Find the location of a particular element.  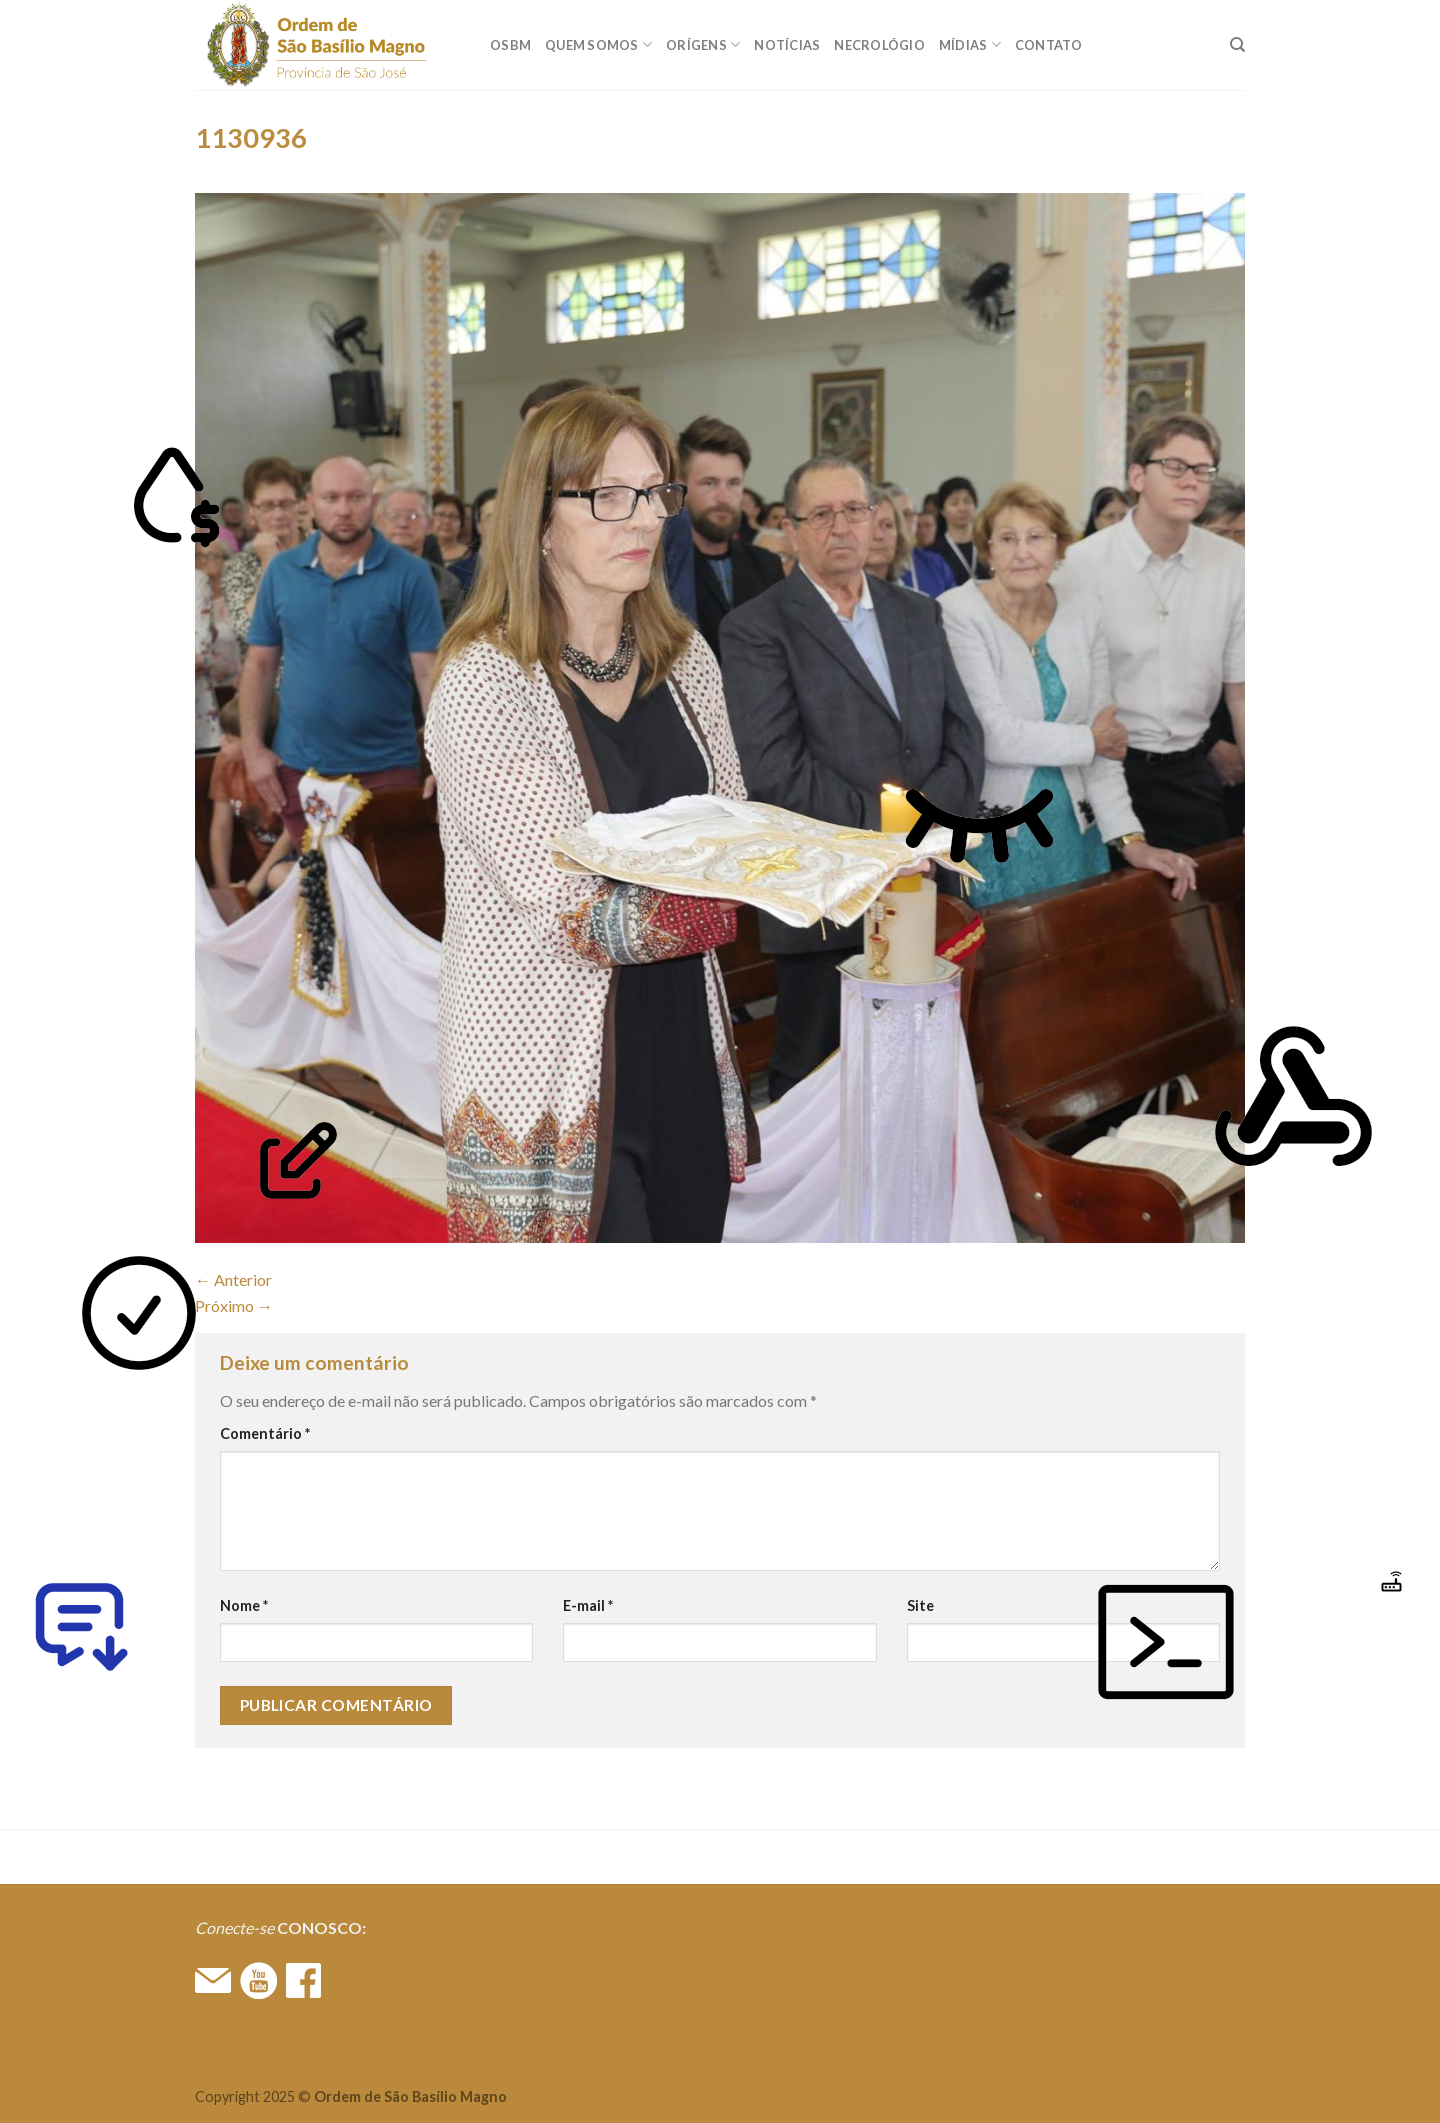

indicates a completed or successful action is located at coordinates (139, 1313).